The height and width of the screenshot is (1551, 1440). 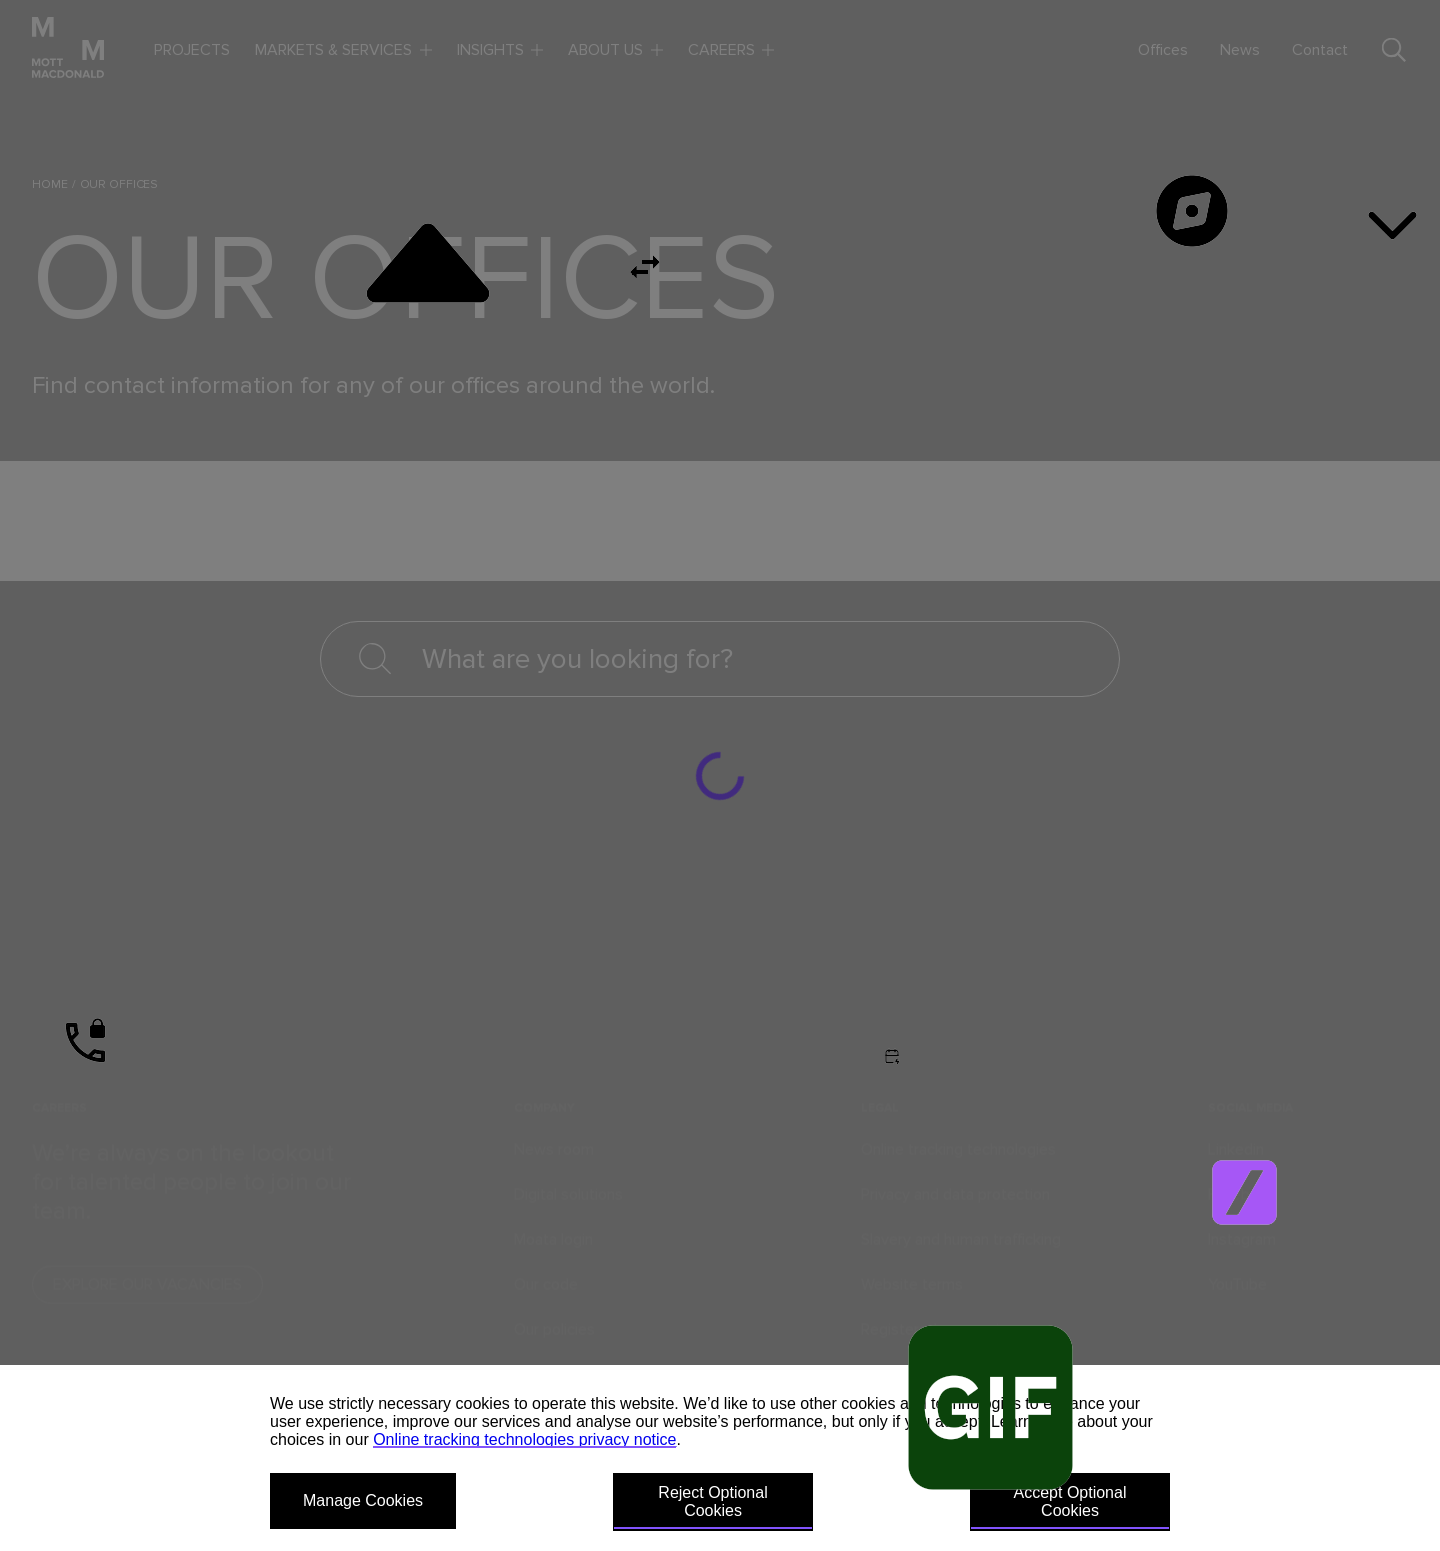 What do you see at coordinates (1392, 225) in the screenshot?
I see `expand a dropdown menu or section` at bounding box center [1392, 225].